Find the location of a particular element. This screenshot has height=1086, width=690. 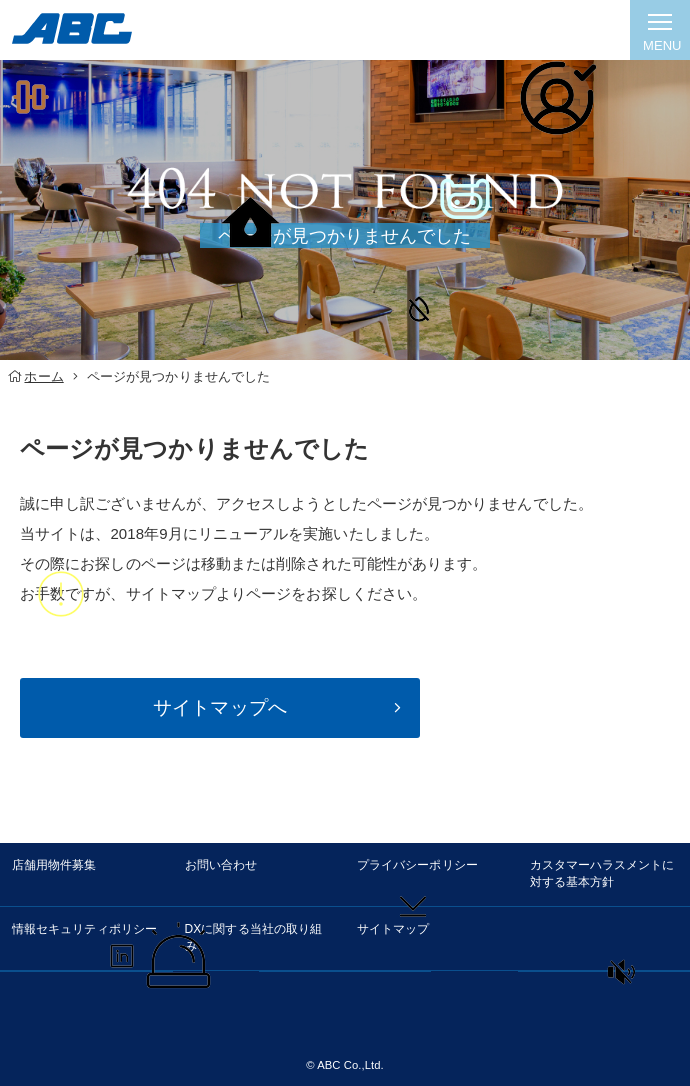

disable water or liquid detection is located at coordinates (419, 310).